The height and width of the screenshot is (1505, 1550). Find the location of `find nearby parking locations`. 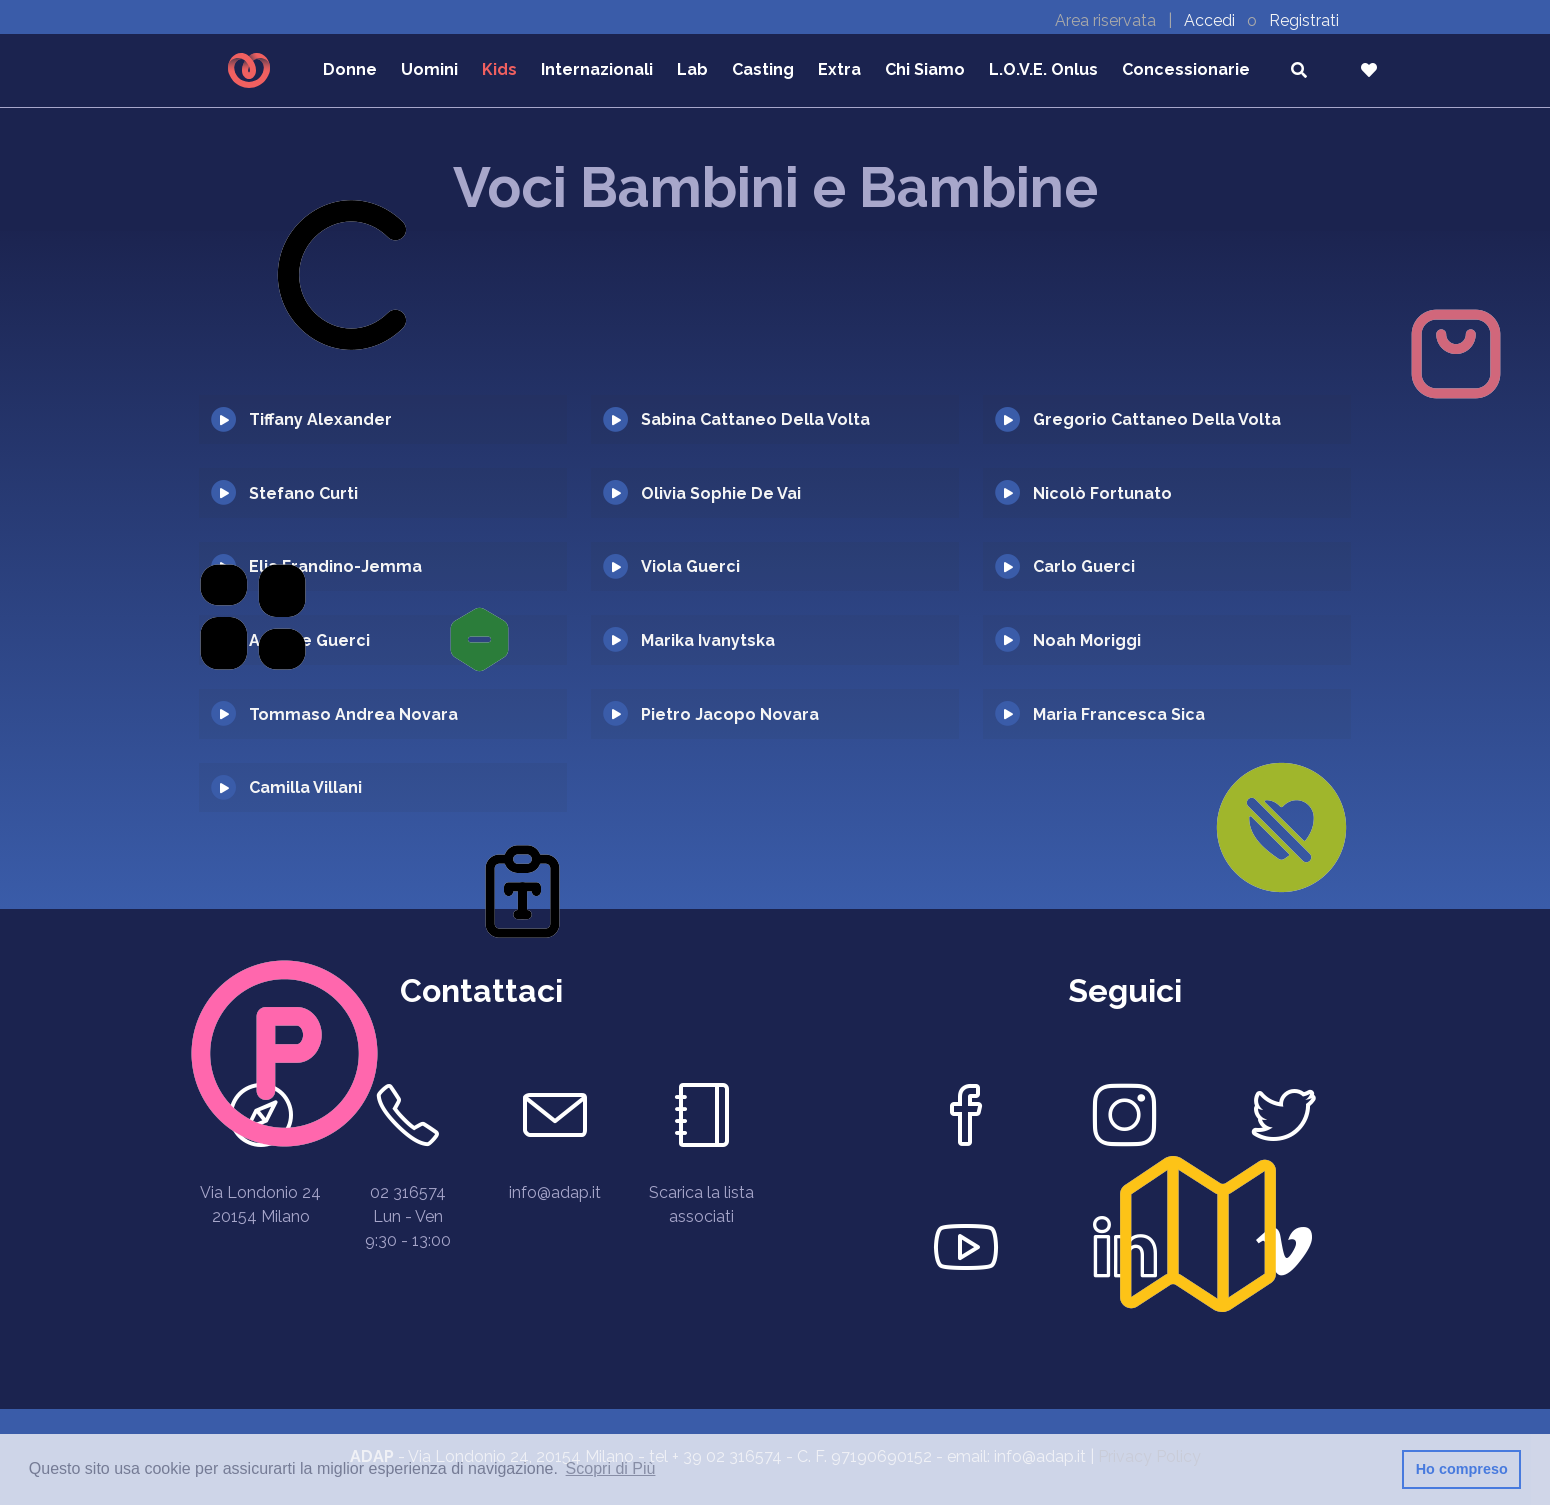

find nearby parking locations is located at coordinates (284, 1053).